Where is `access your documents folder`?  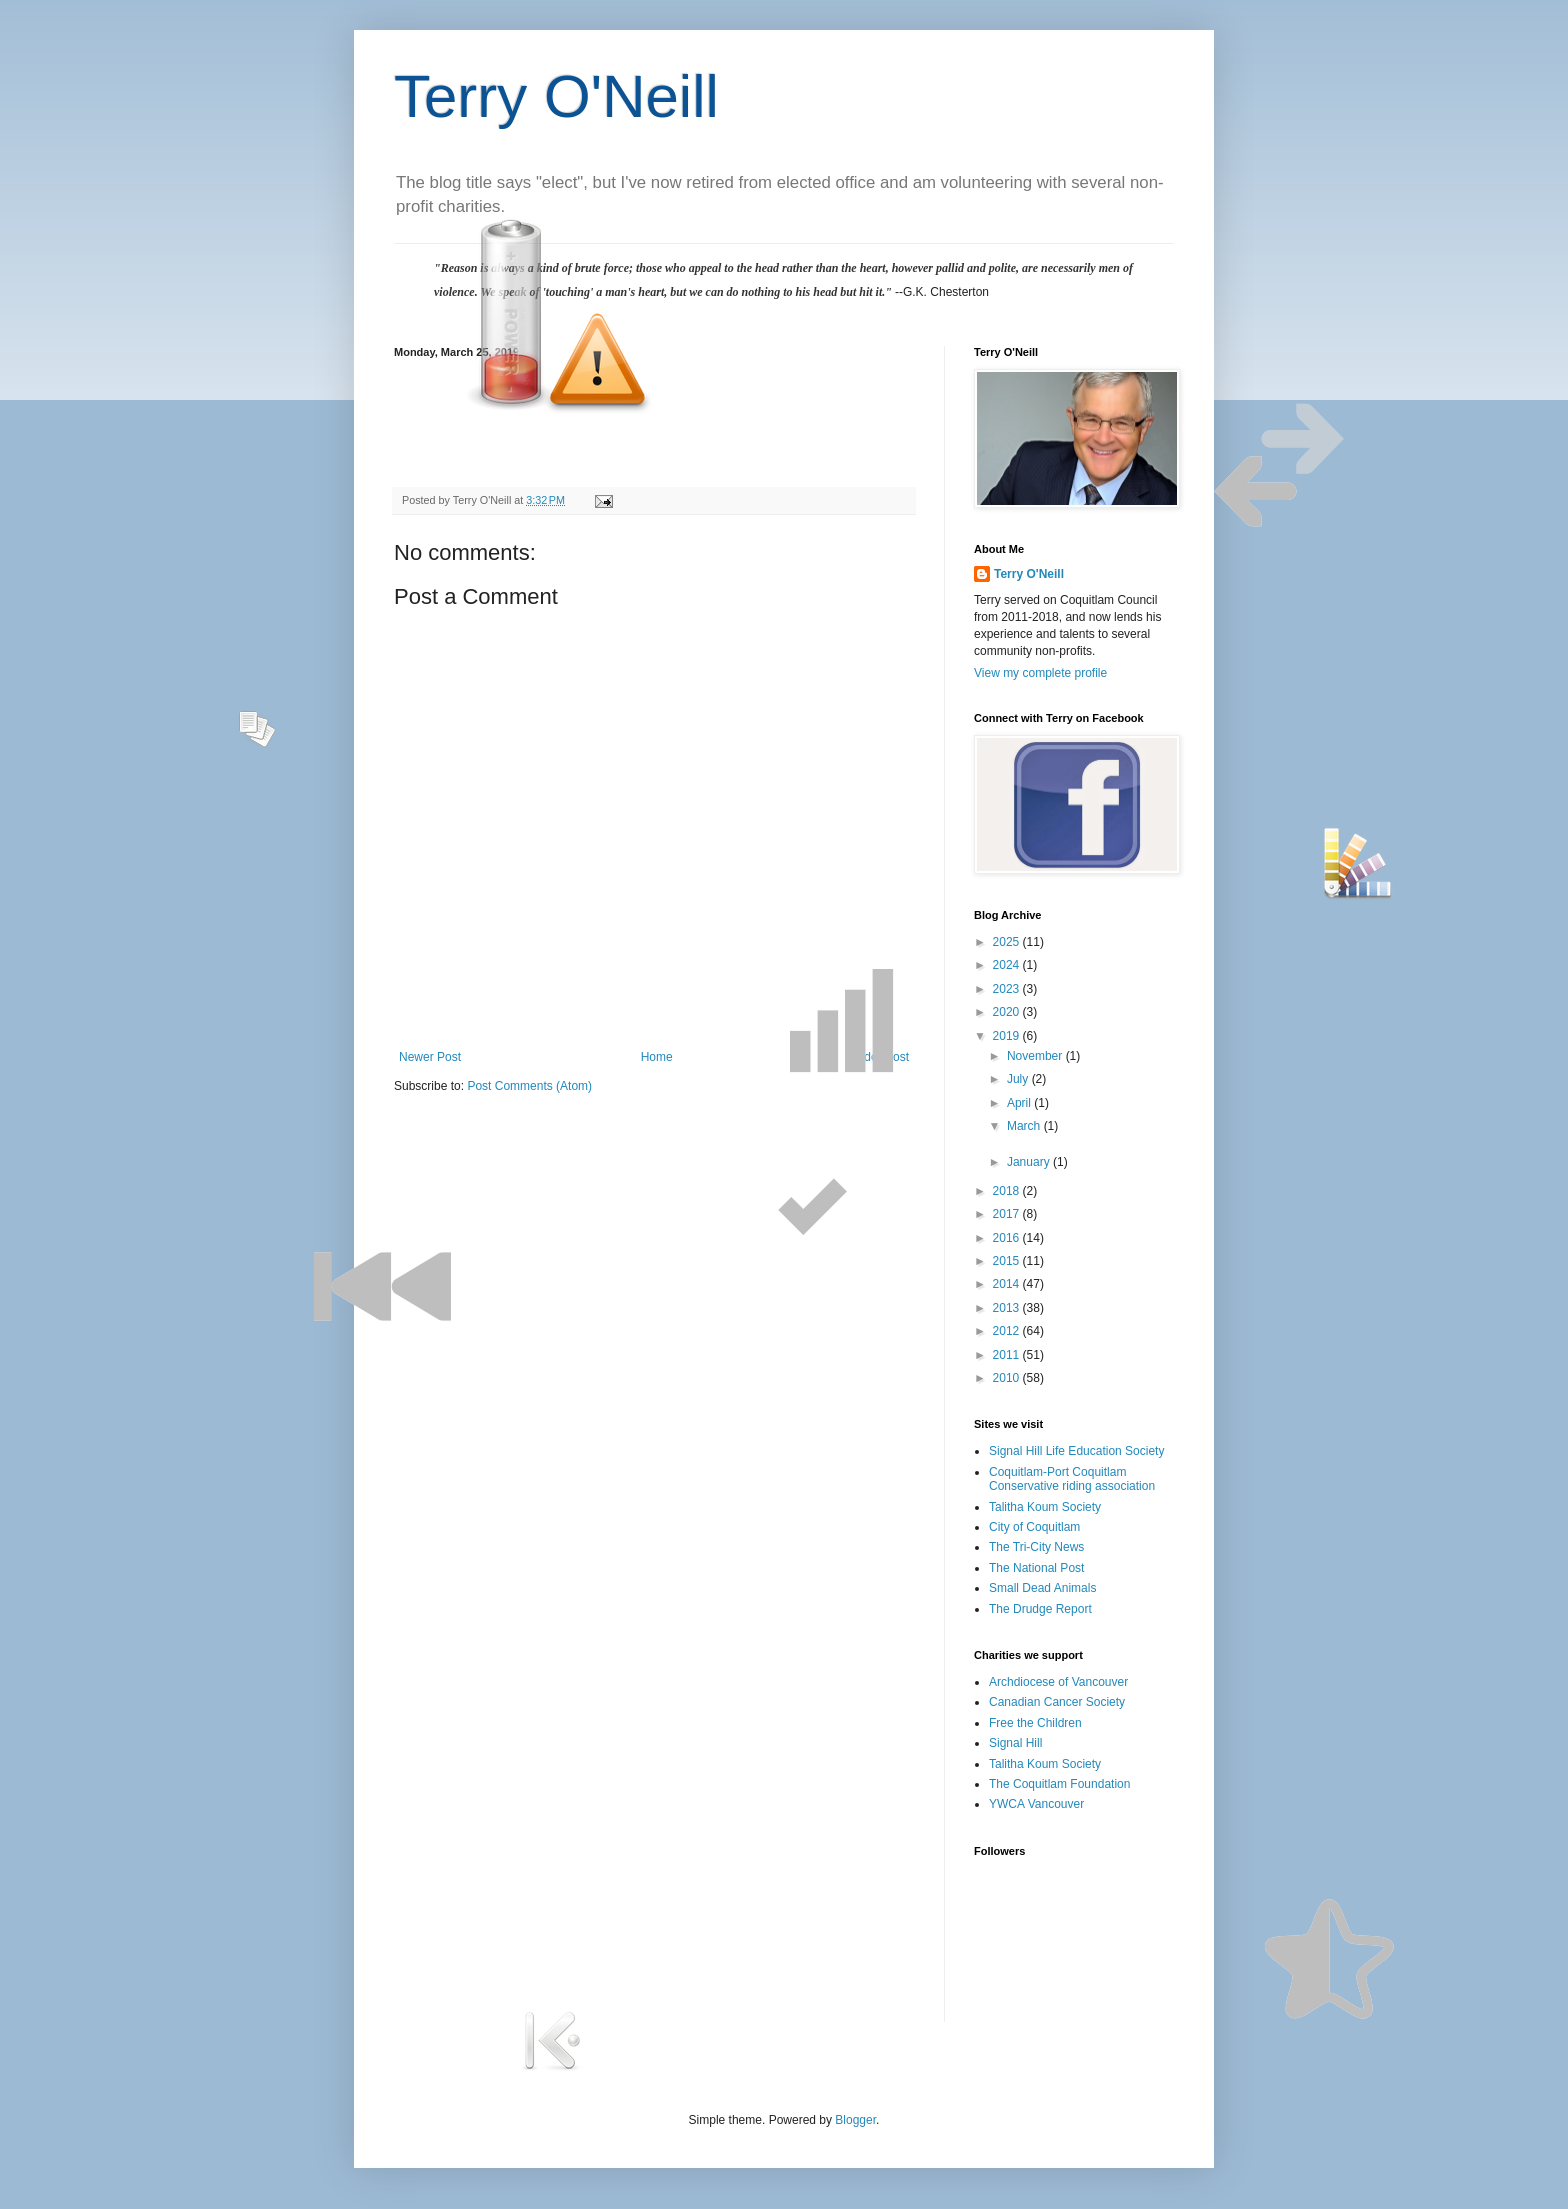 access your documents folder is located at coordinates (257, 729).